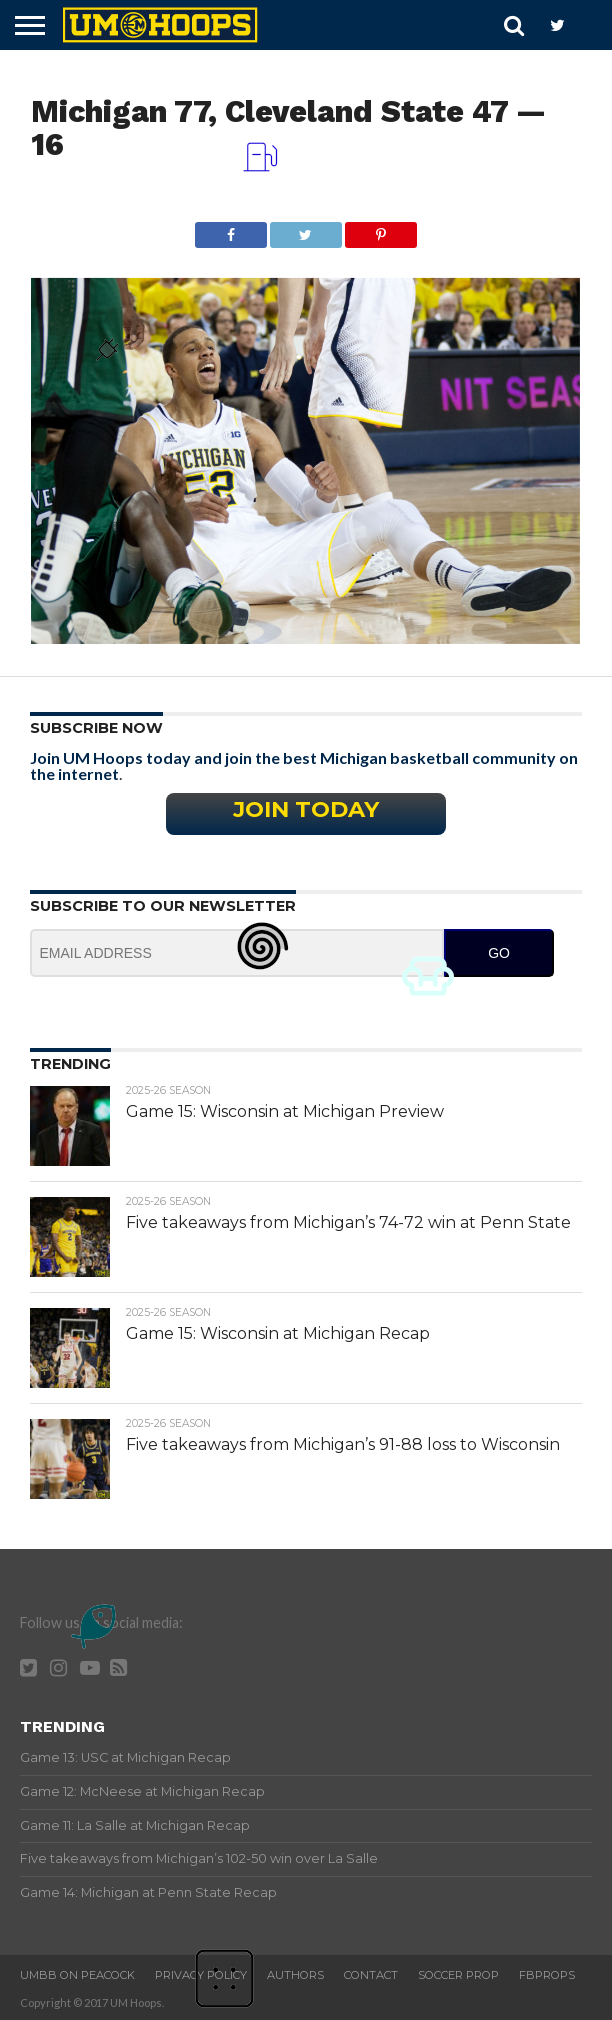  What do you see at coordinates (107, 350) in the screenshot?
I see `connect to a power source` at bounding box center [107, 350].